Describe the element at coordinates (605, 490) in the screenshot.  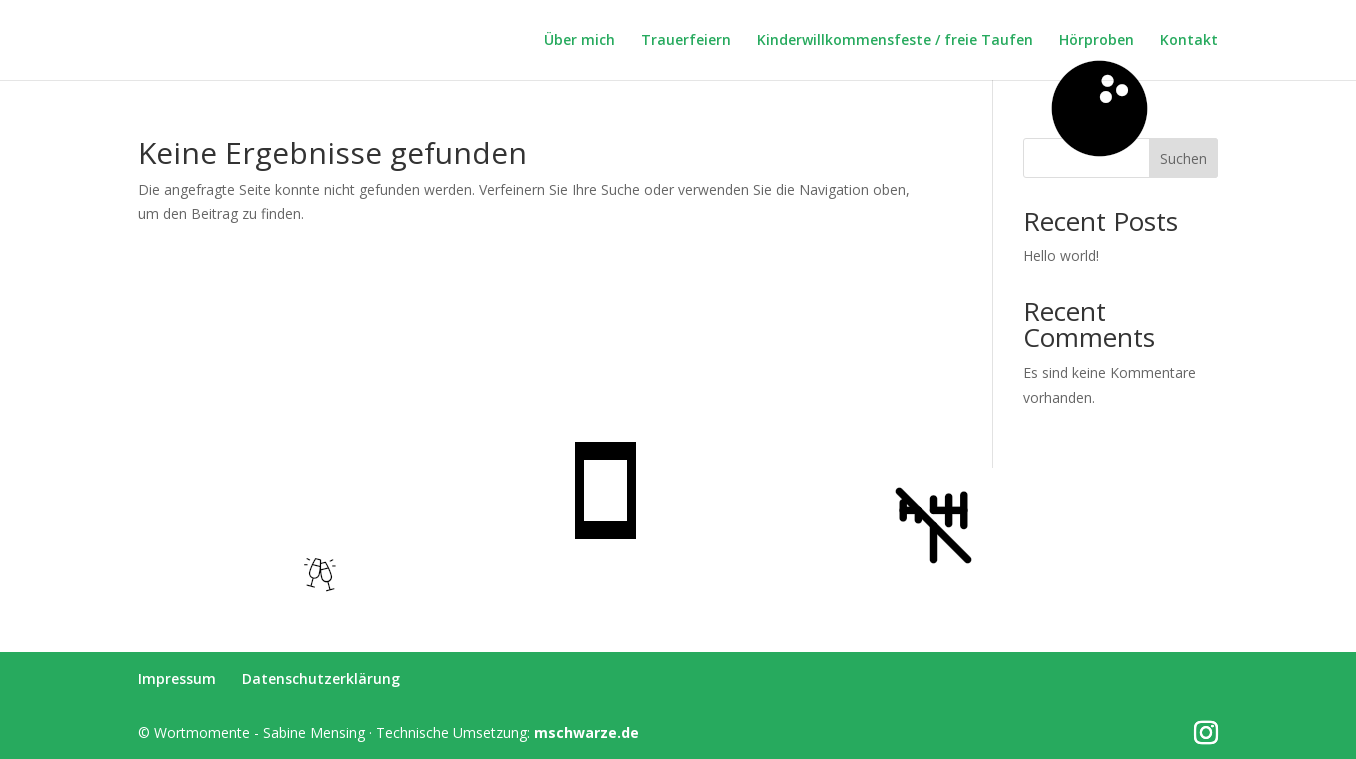
I see `access mobile device settings` at that location.